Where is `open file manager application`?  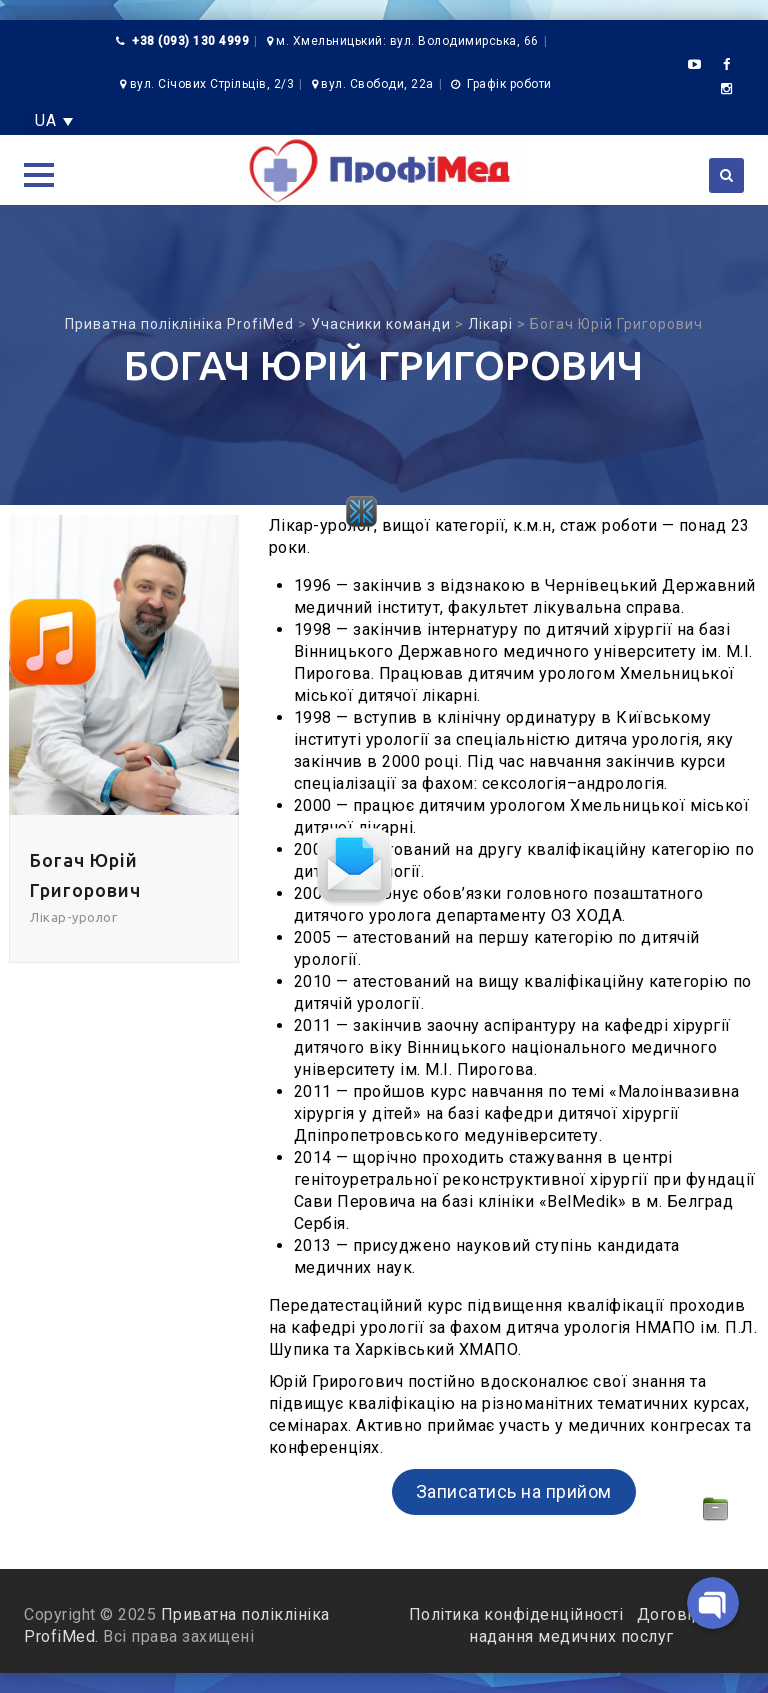 open file manager application is located at coordinates (715, 1508).